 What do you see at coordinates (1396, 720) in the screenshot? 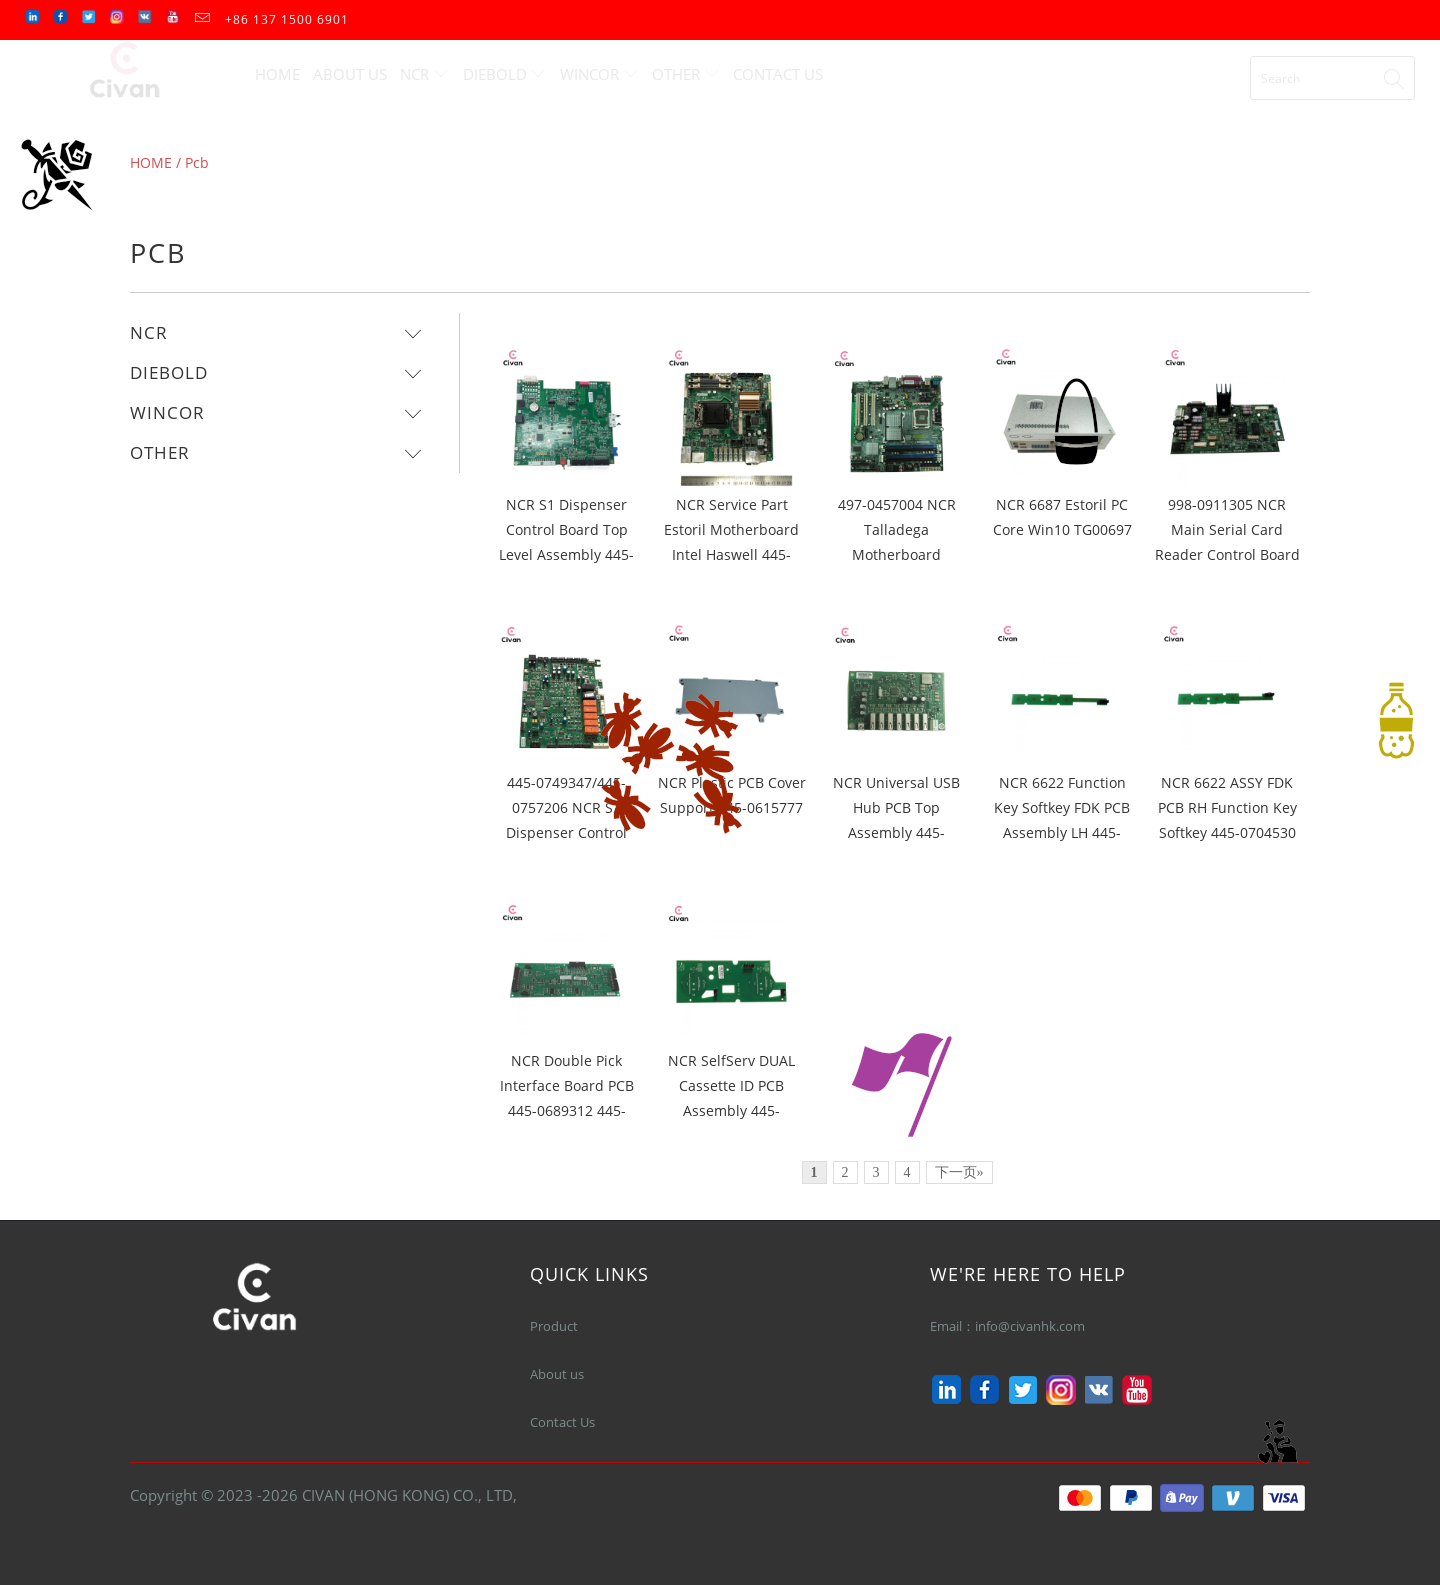
I see `select a beverage or drink item` at bounding box center [1396, 720].